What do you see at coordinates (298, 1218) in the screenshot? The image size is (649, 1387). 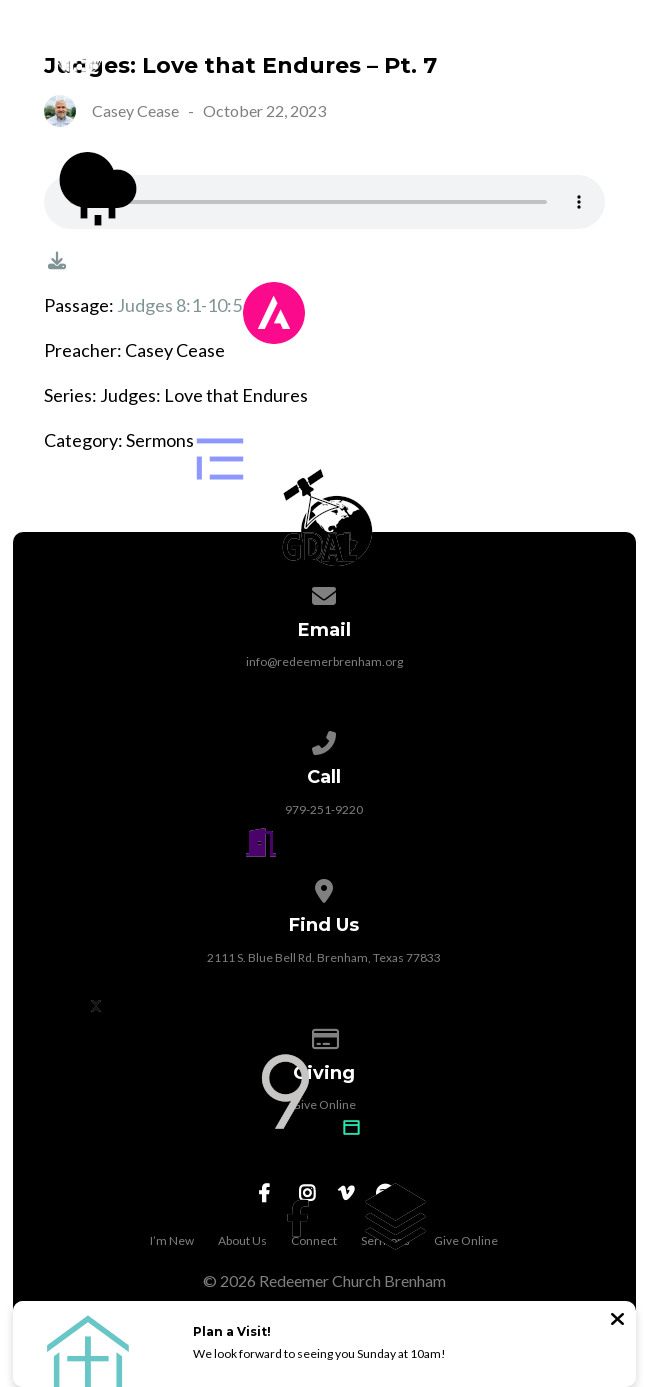 I see `connect with facebook` at bounding box center [298, 1218].